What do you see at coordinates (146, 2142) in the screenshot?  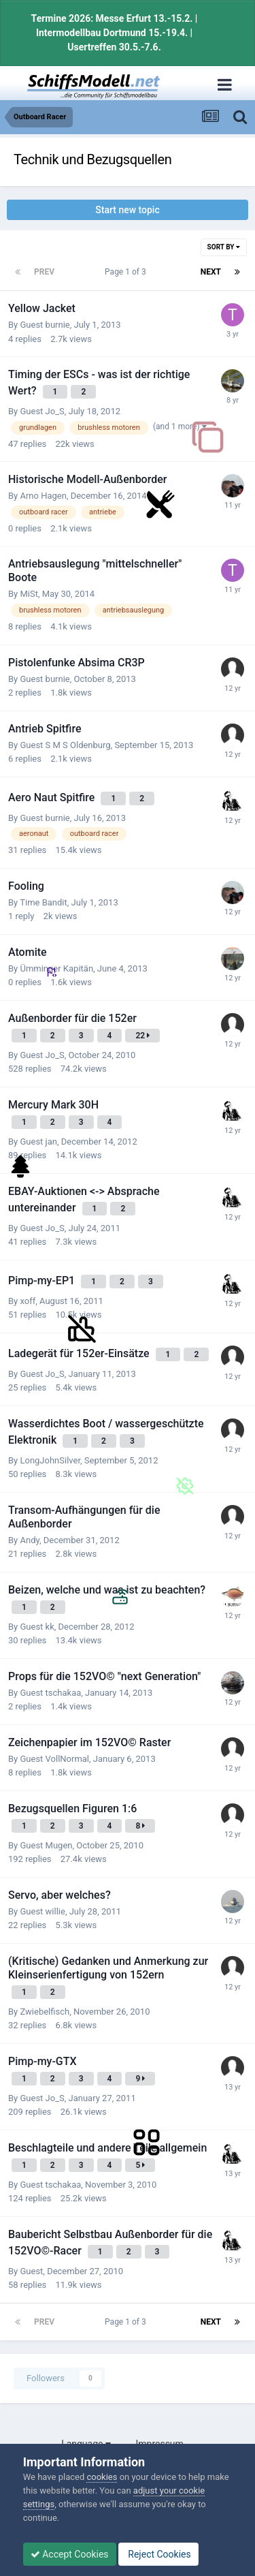 I see `switch to grid view layout` at bounding box center [146, 2142].